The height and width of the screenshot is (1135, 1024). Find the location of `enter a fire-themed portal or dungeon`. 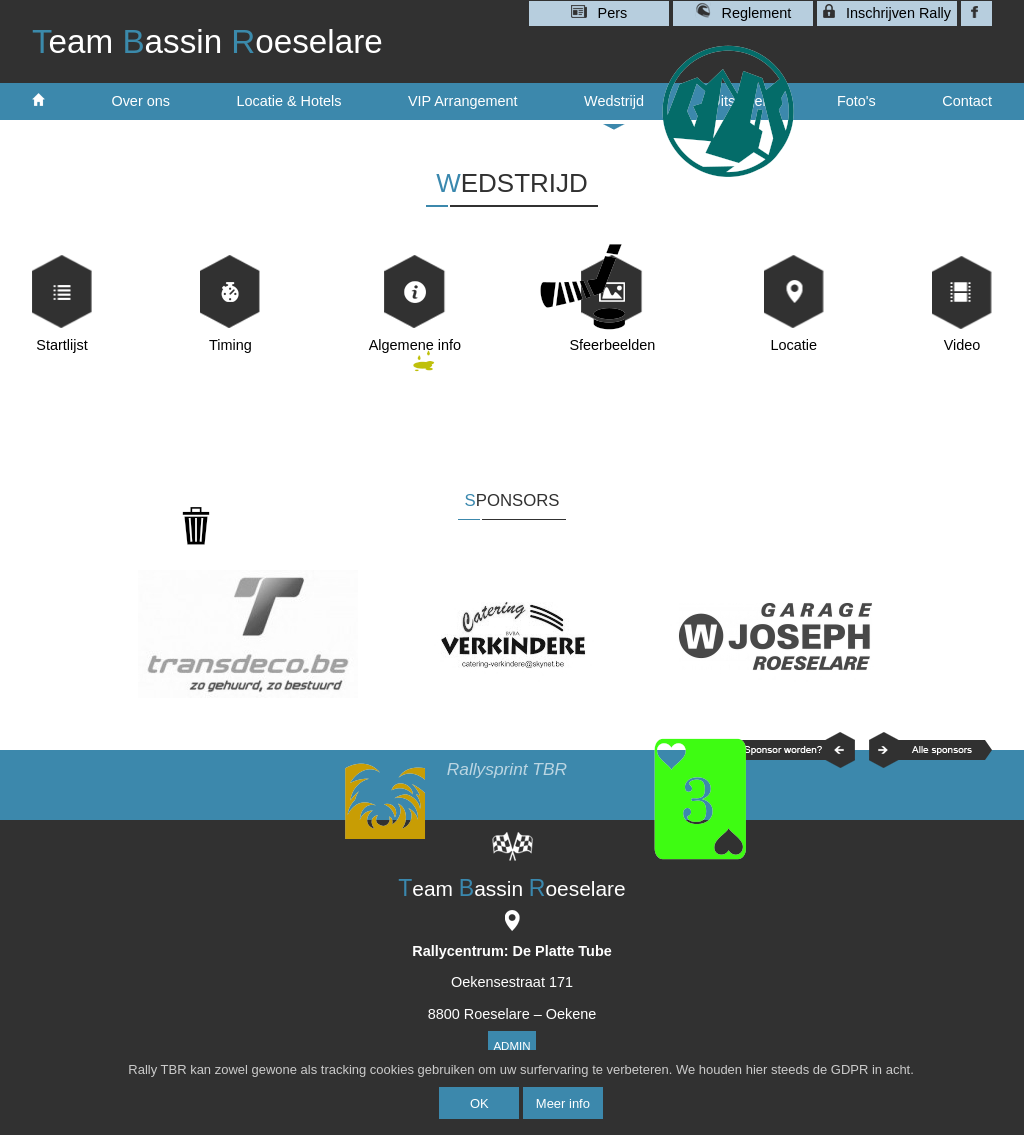

enter a fire-themed portal or dungeon is located at coordinates (385, 799).